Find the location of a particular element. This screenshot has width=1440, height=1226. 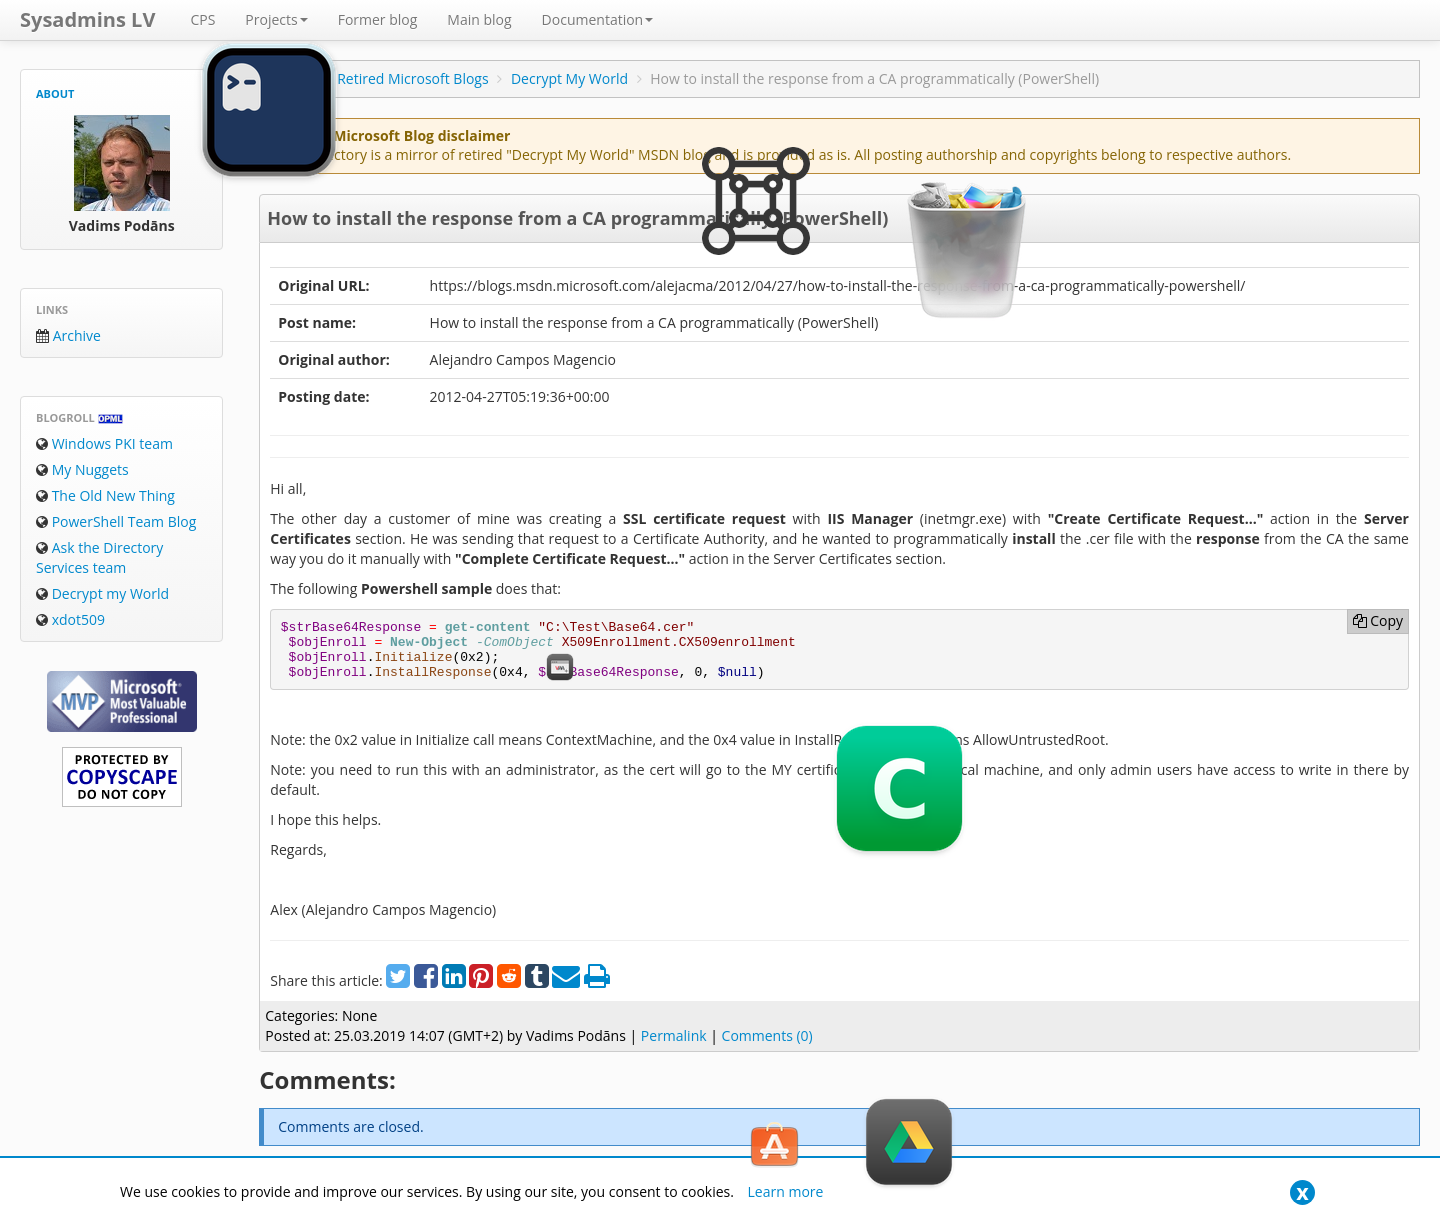

open the connectagram word puzzle game is located at coordinates (899, 788).